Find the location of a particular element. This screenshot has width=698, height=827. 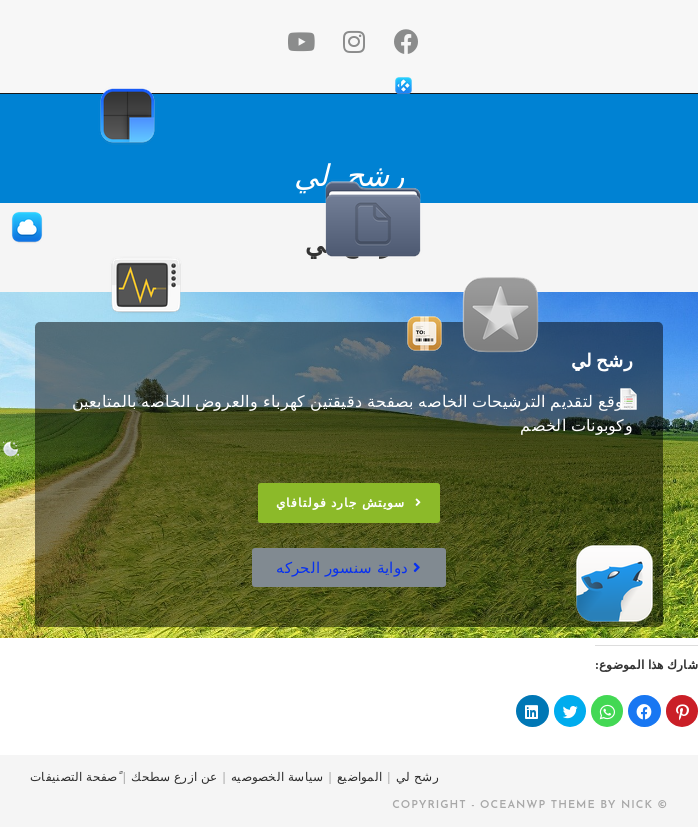

open file roller archive manager is located at coordinates (424, 333).